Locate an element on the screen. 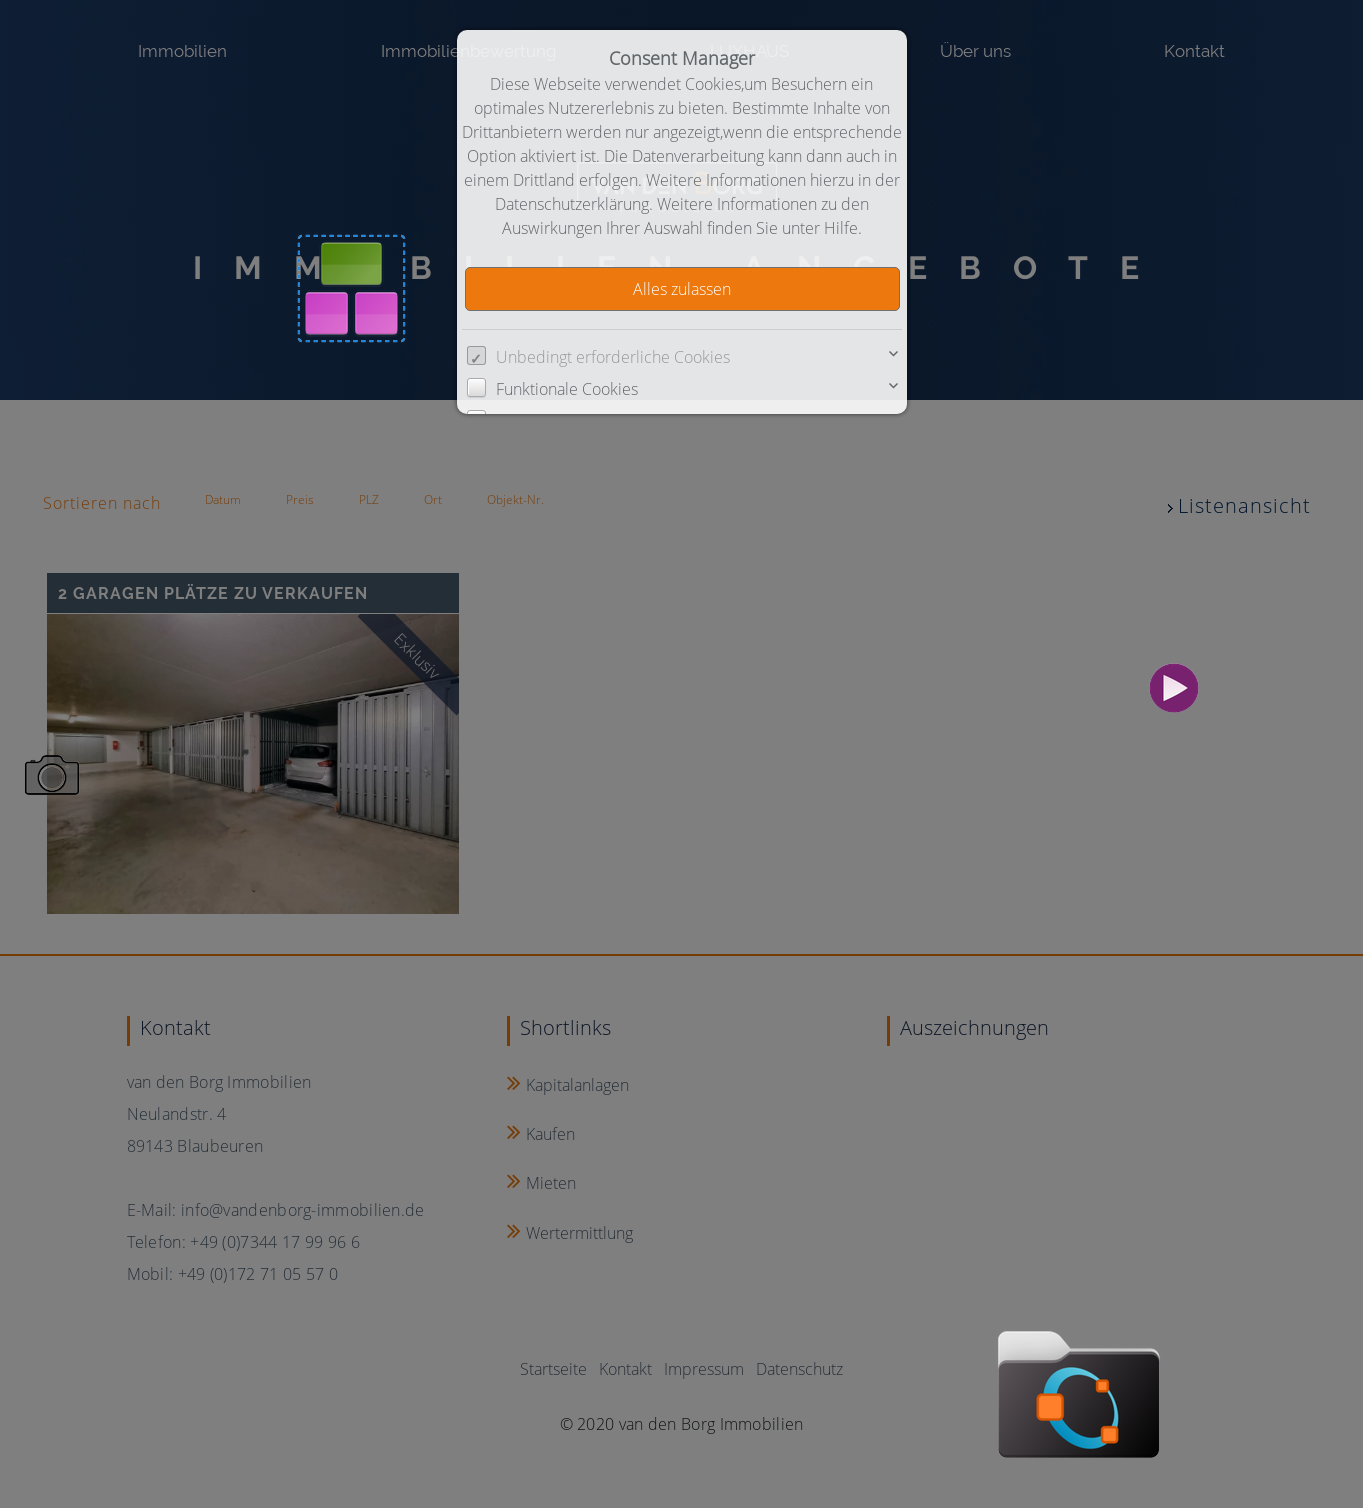  folder for octave programming files is located at coordinates (1078, 1399).